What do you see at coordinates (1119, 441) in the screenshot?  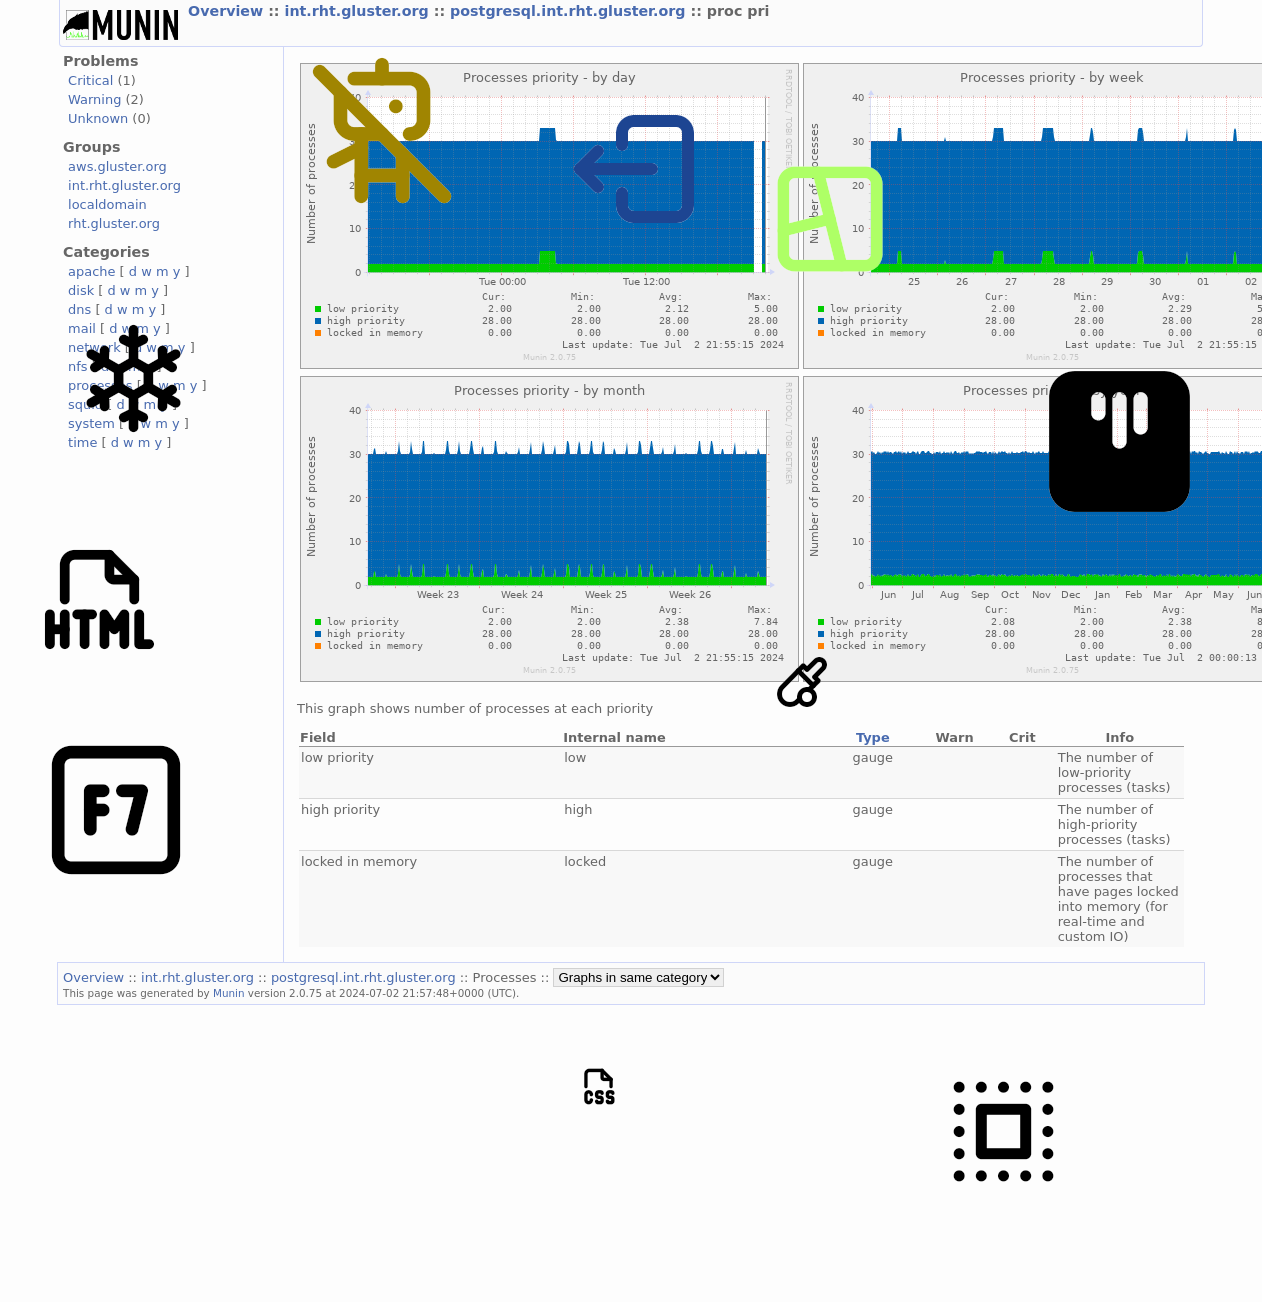 I see `align content to top center of container` at bounding box center [1119, 441].